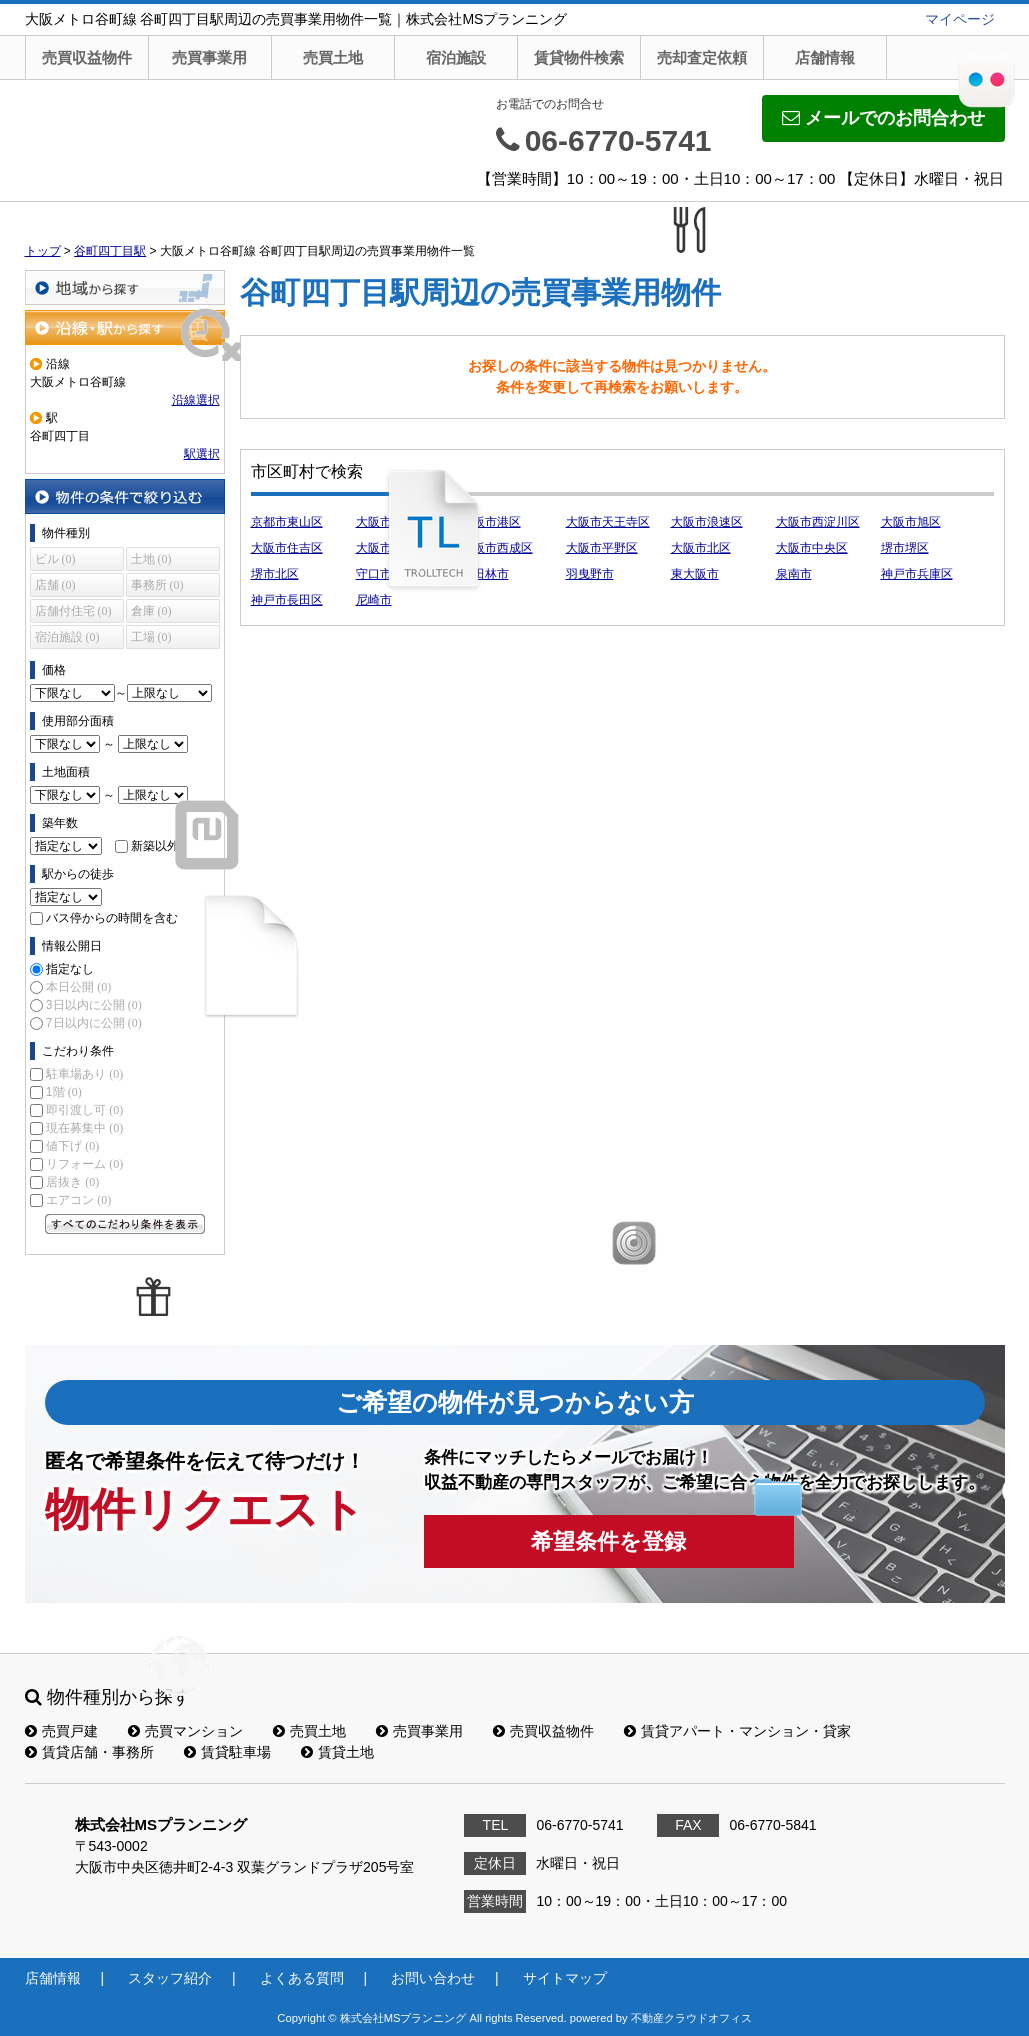 This screenshot has width=1029, height=2036. Describe the element at coordinates (153, 1296) in the screenshot. I see `view birthday events in calendar` at that location.